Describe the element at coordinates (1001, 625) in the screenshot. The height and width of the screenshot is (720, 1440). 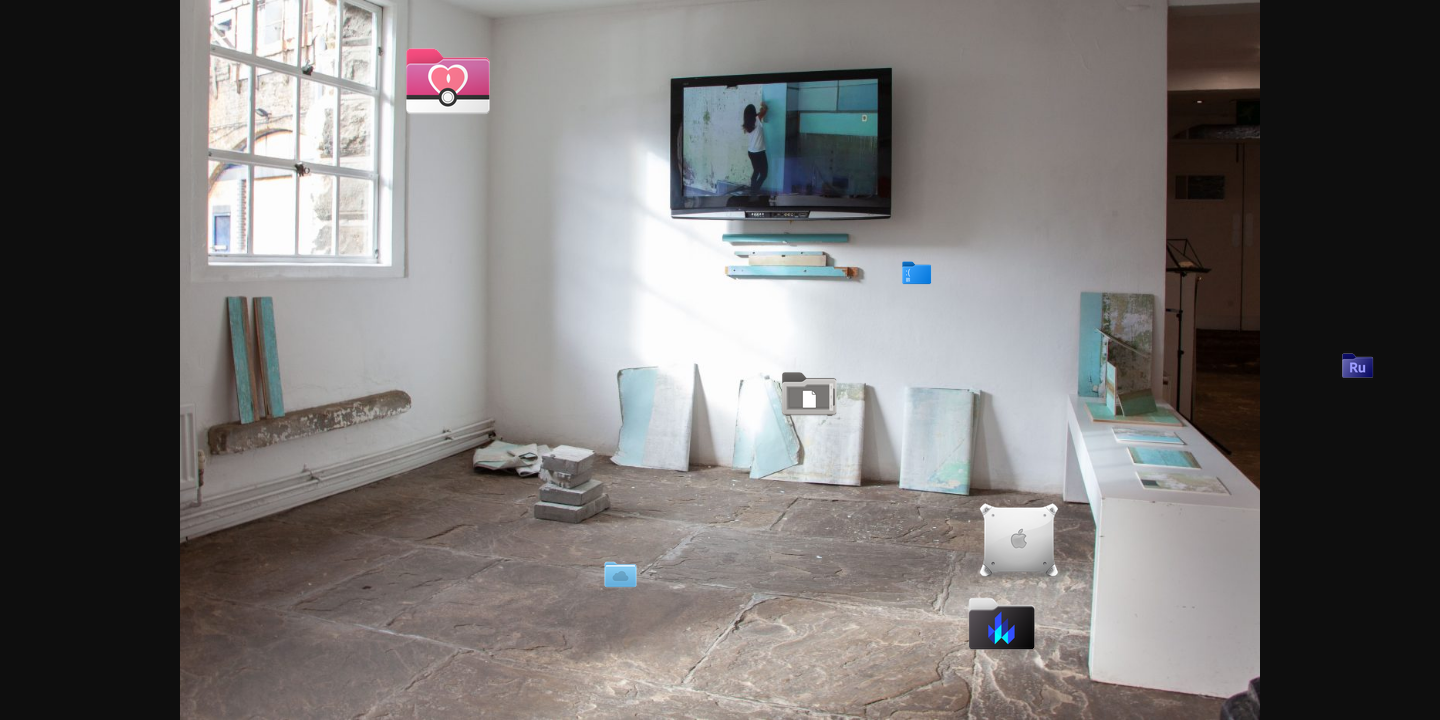
I see `folder containing lit framework or library files` at that location.